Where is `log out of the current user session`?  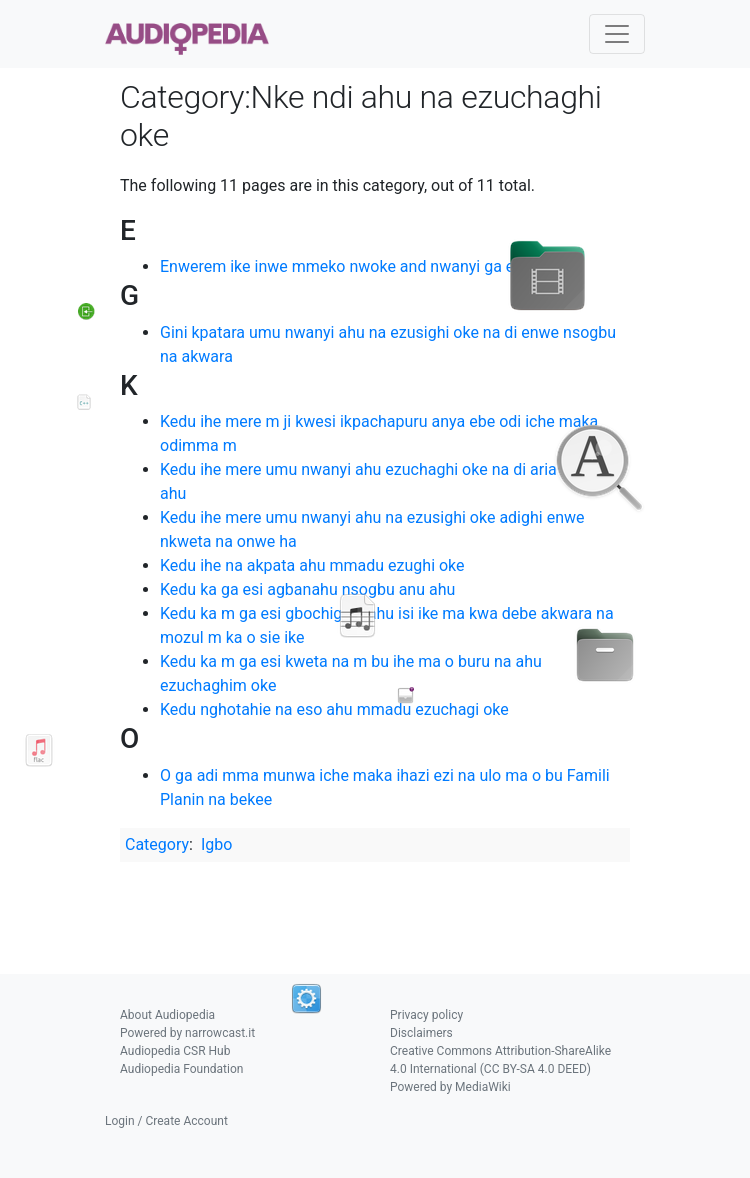
log out of the current user session is located at coordinates (86, 311).